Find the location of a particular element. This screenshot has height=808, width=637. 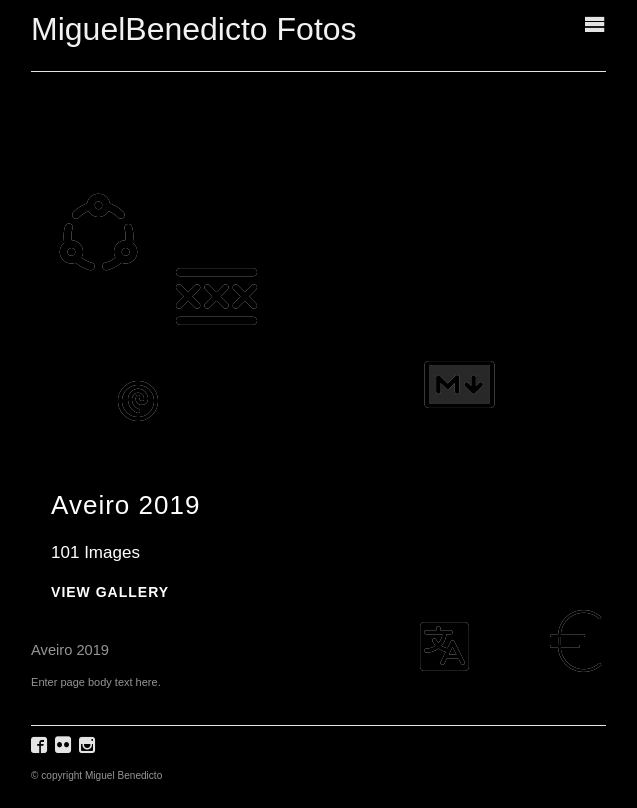

delete multiple selected items is located at coordinates (216, 296).